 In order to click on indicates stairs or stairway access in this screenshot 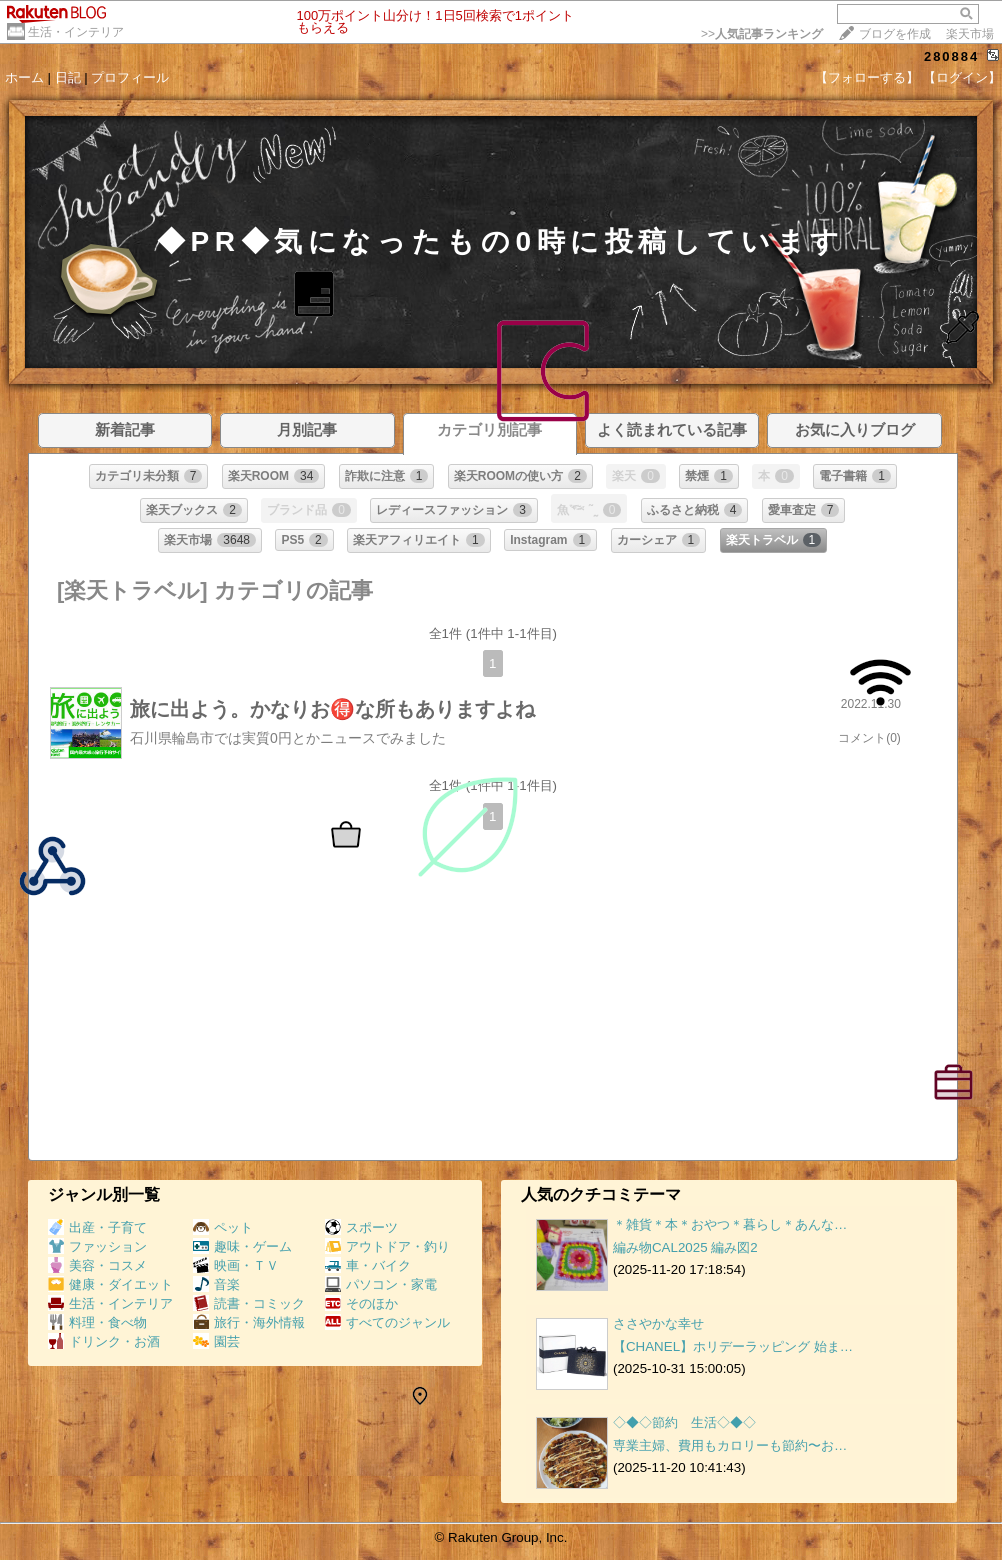, I will do `click(314, 294)`.